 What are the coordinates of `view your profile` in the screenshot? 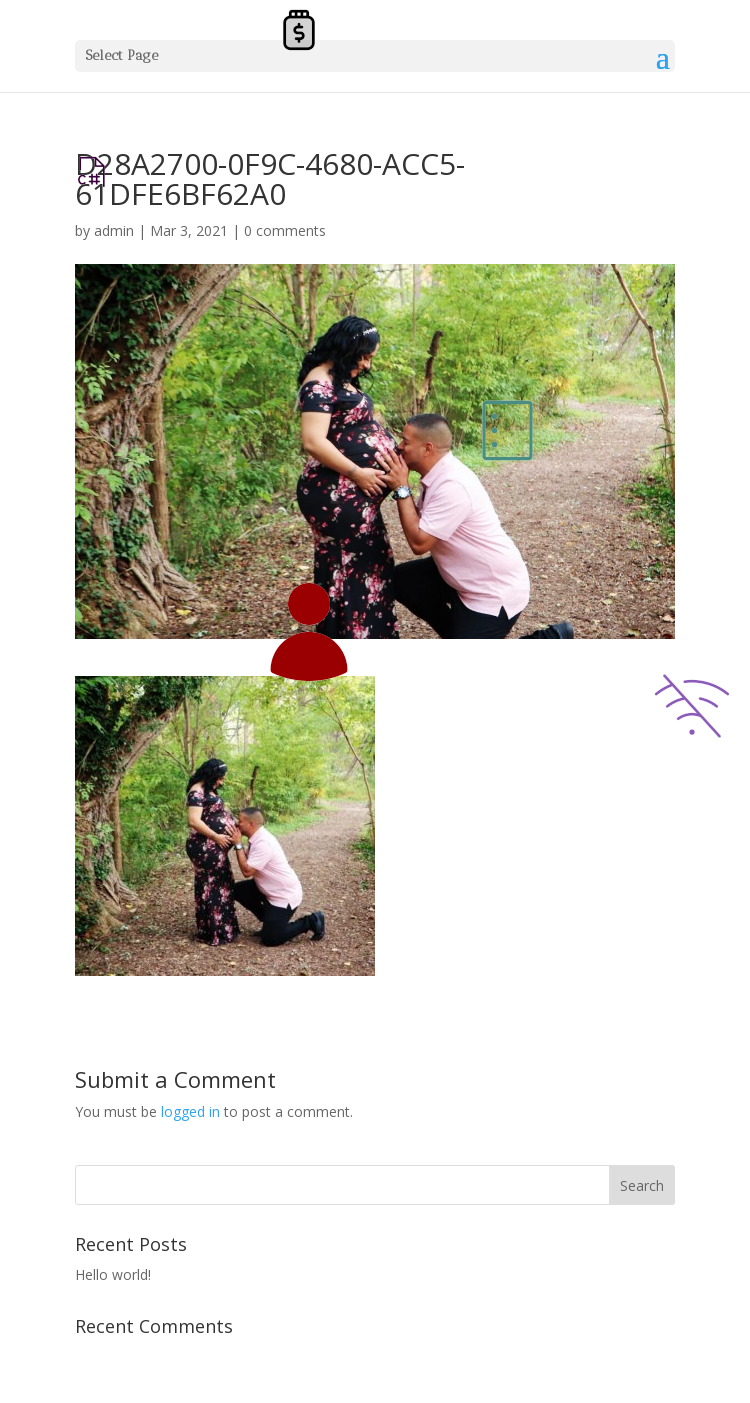 It's located at (309, 632).